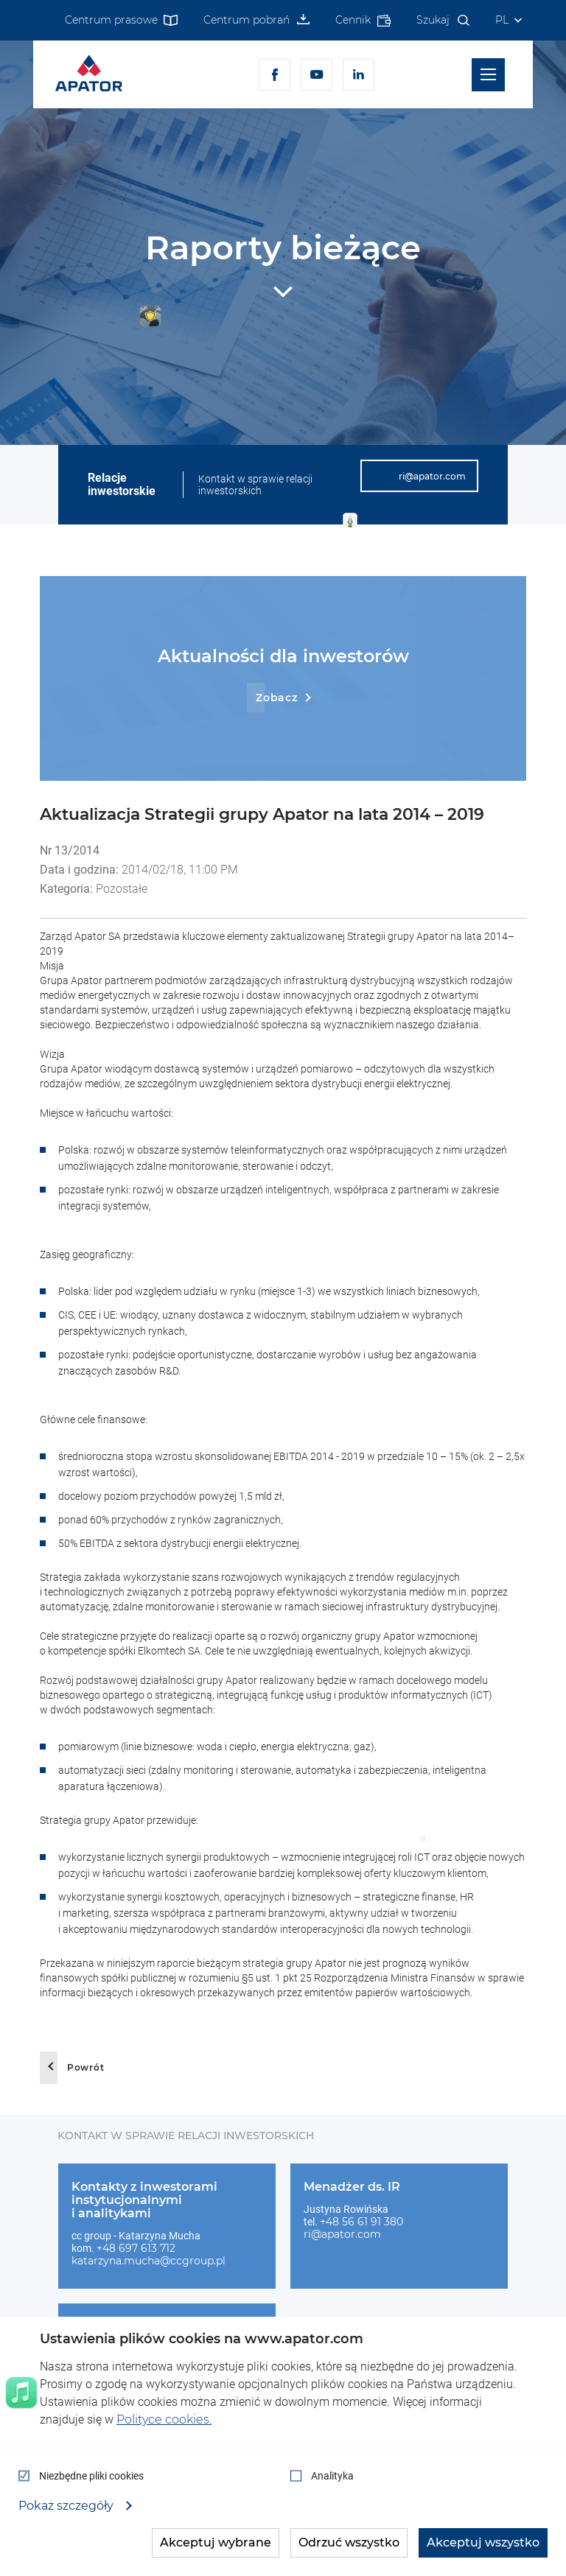 Image resolution: width=566 pixels, height=2576 pixels. What do you see at coordinates (150, 316) in the screenshot?
I see `open vpn settings and preferences` at bounding box center [150, 316].